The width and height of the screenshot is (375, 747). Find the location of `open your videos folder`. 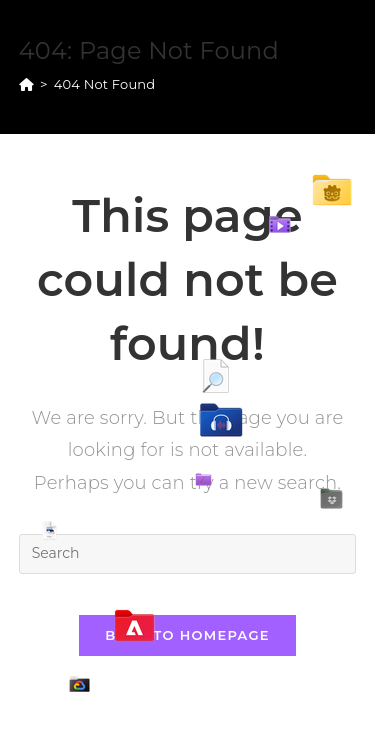

open your videos folder is located at coordinates (280, 225).